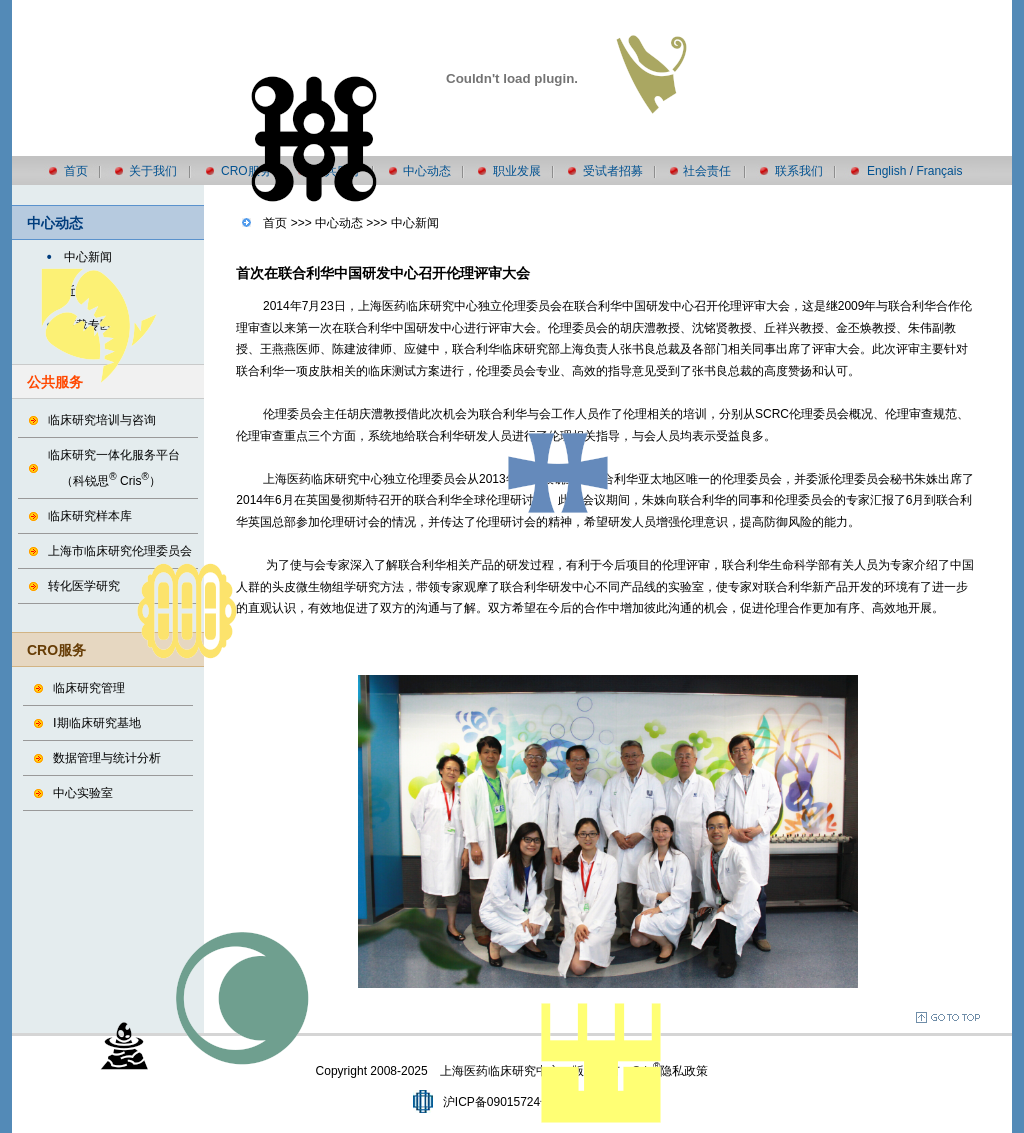 The image size is (1024, 1133). Describe the element at coordinates (601, 1063) in the screenshot. I see `castle or fortress icon for strategy games` at that location.